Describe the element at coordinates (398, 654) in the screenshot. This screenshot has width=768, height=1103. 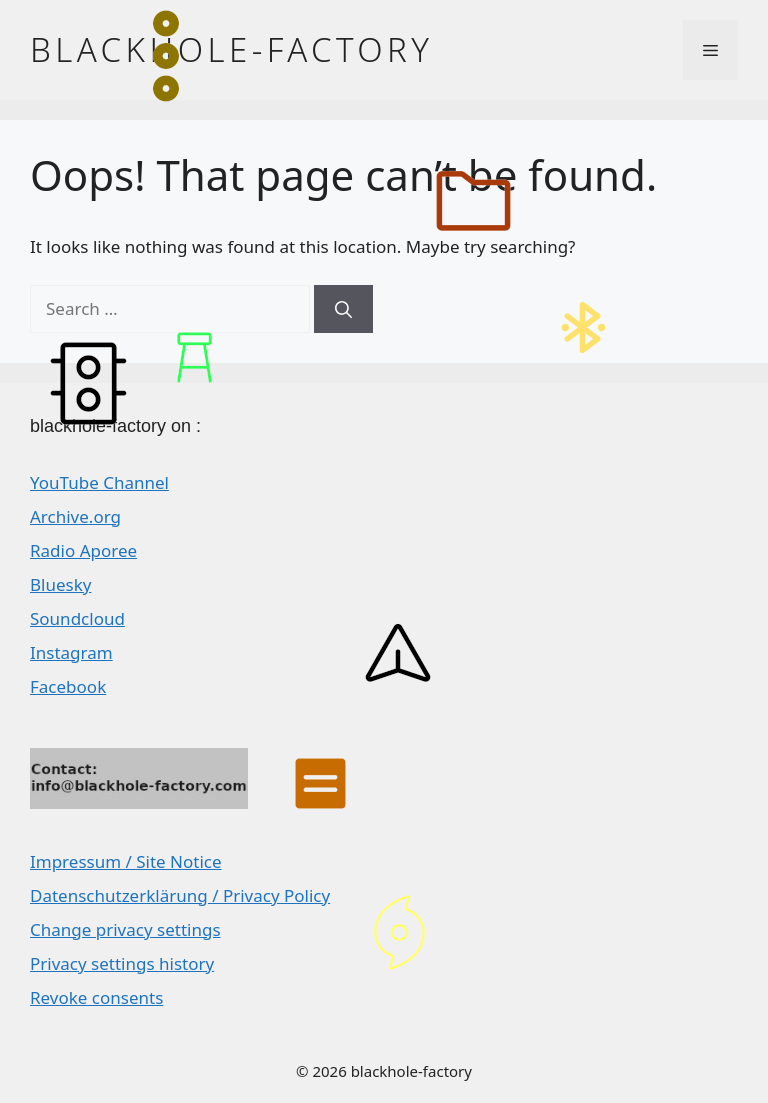
I see `send a message or email` at that location.